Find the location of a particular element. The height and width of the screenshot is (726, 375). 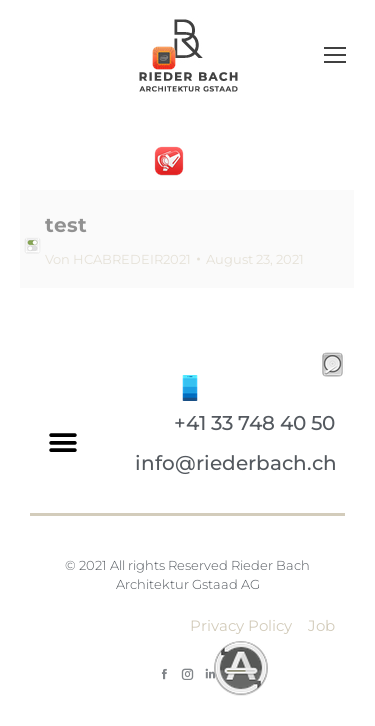

open the software update manager is located at coordinates (241, 668).